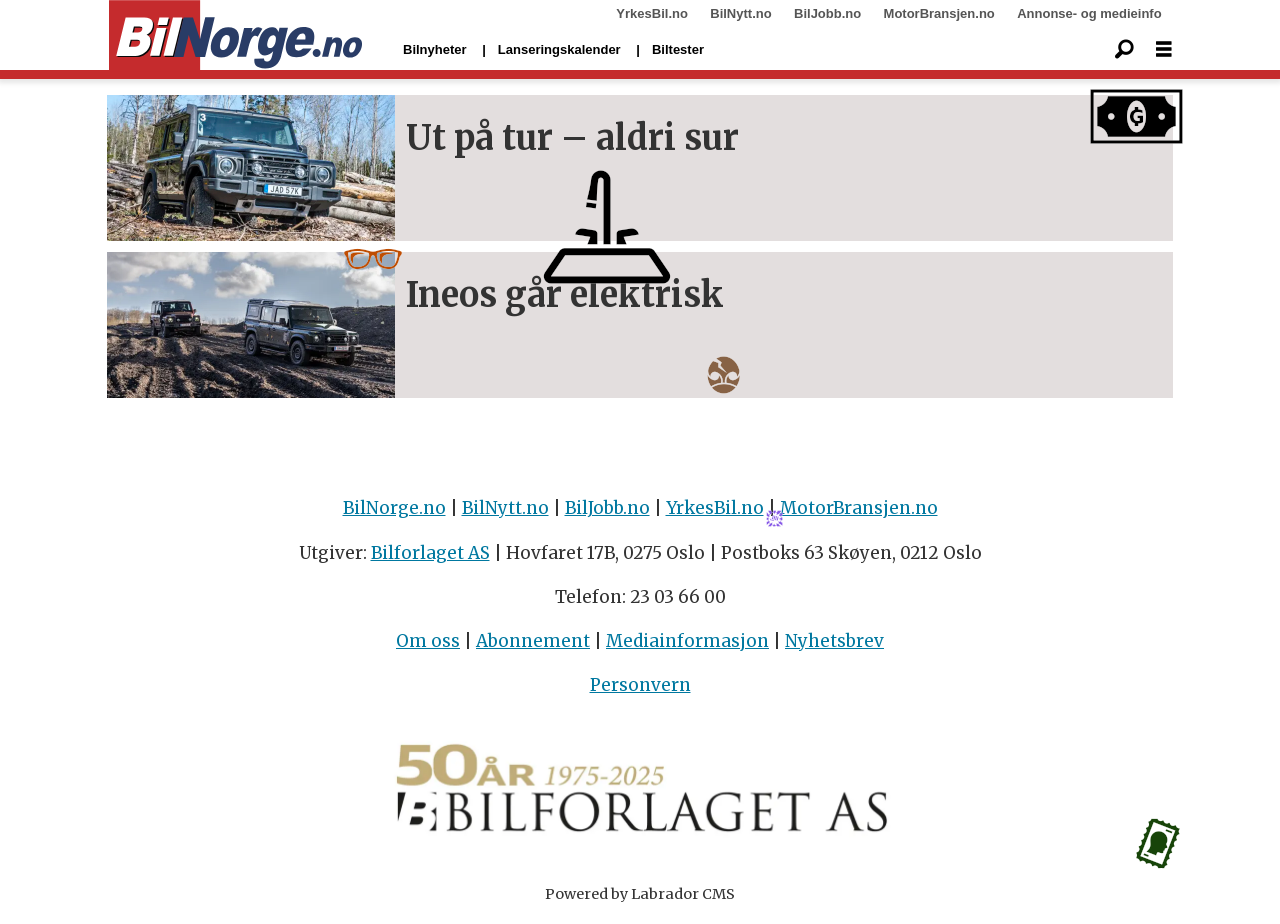  Describe the element at coordinates (607, 227) in the screenshot. I see `kitchen or bathroom fixtures category` at that location.